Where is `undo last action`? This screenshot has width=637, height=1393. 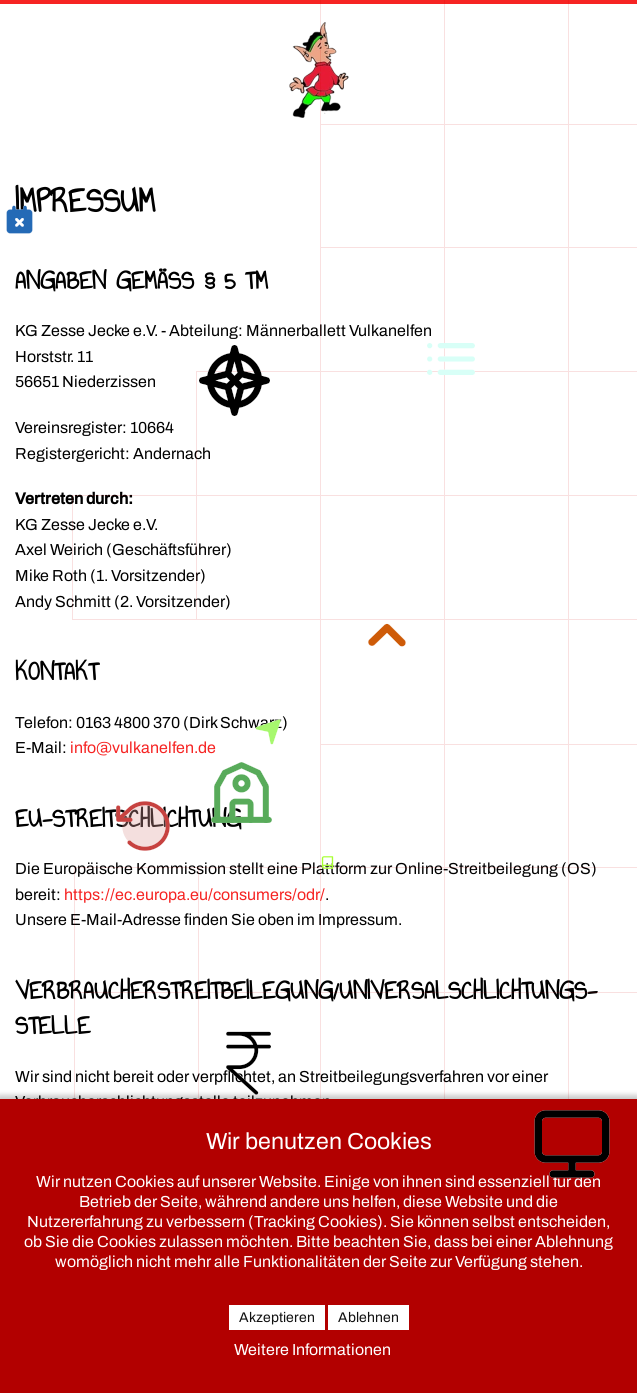
undo last action is located at coordinates (145, 826).